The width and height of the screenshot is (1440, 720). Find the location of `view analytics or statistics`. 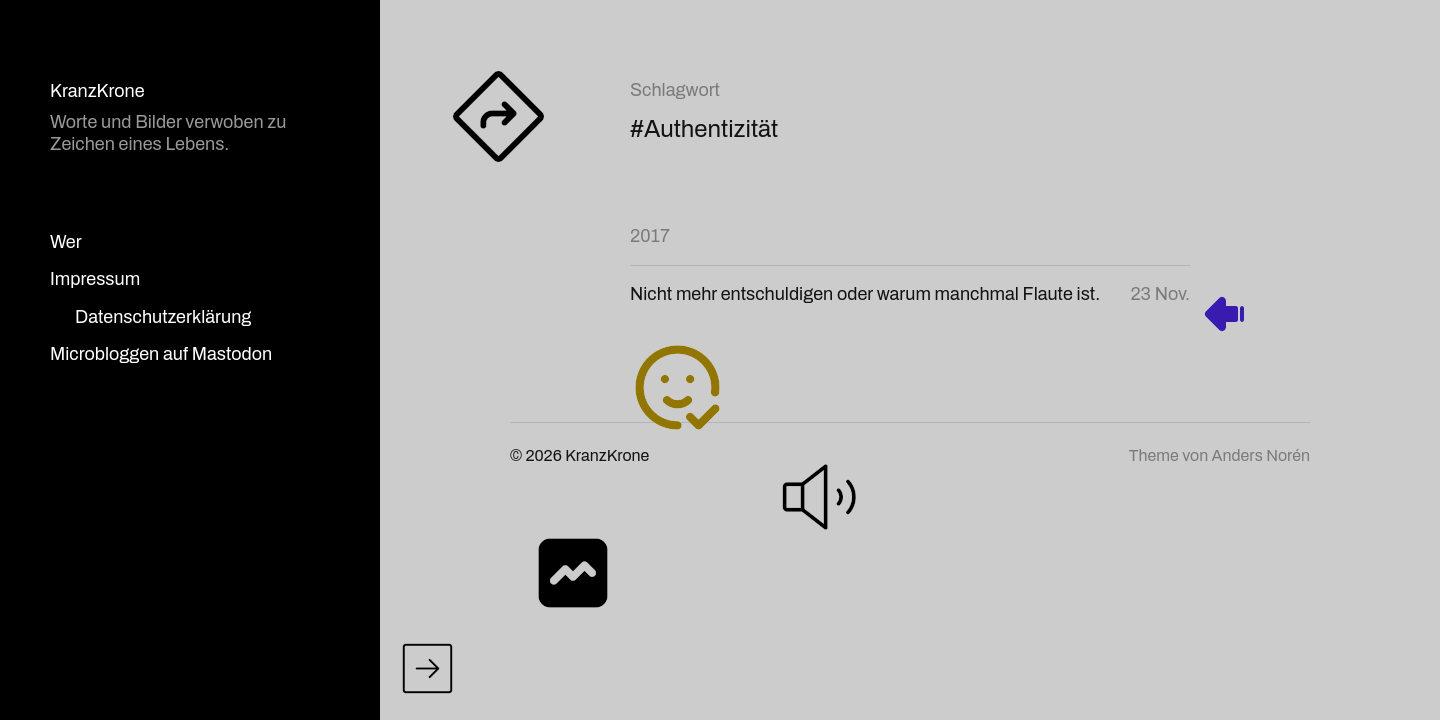

view analytics or statistics is located at coordinates (573, 573).